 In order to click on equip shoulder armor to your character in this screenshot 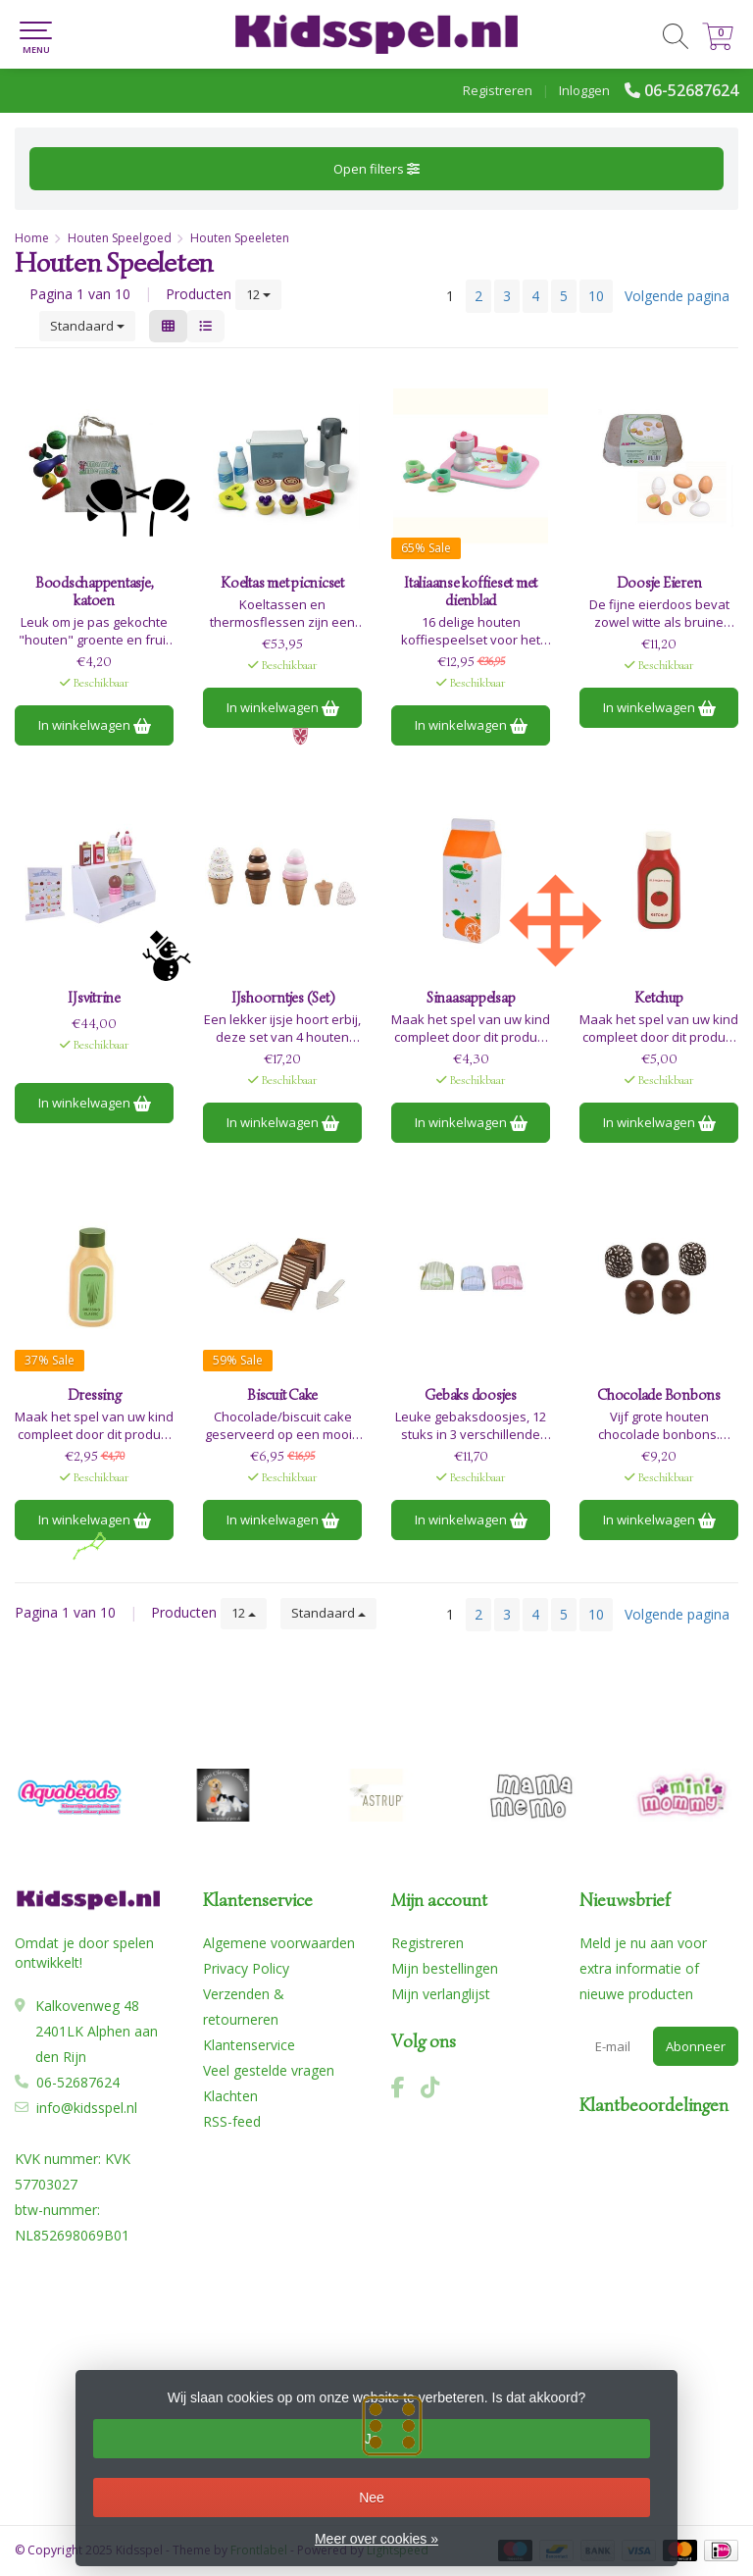, I will do `click(137, 507)`.